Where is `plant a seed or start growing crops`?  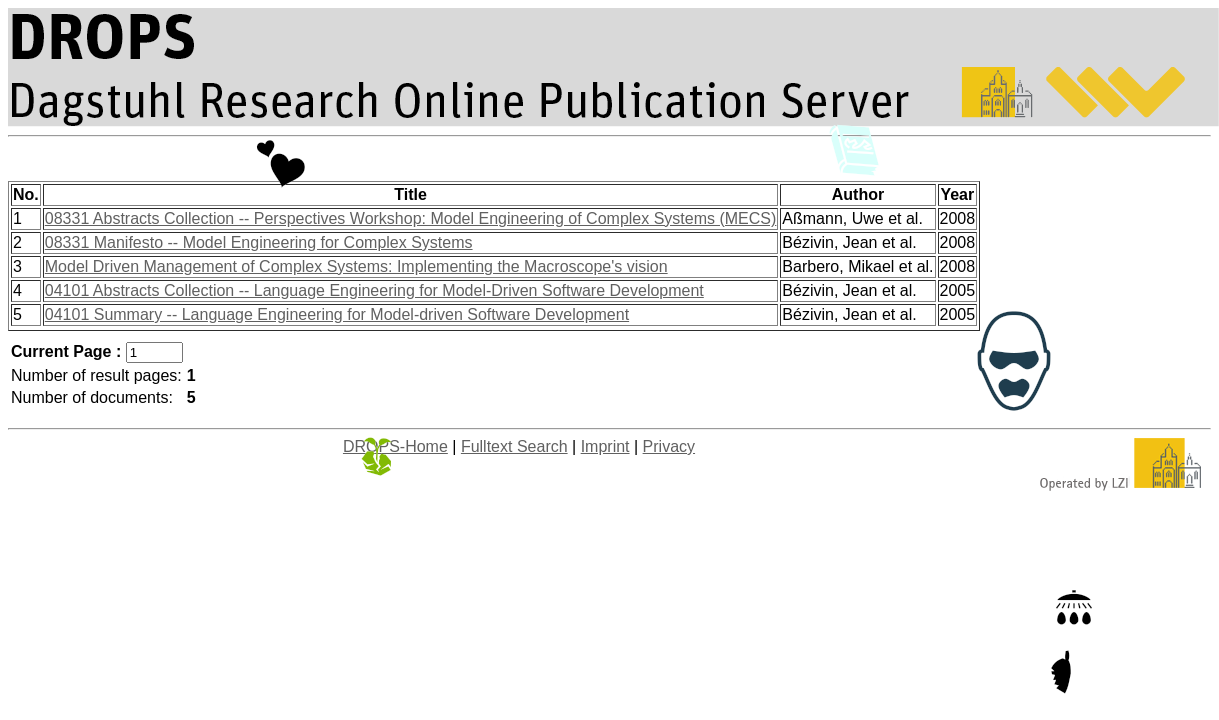
plant a seed or start growing crops is located at coordinates (377, 456).